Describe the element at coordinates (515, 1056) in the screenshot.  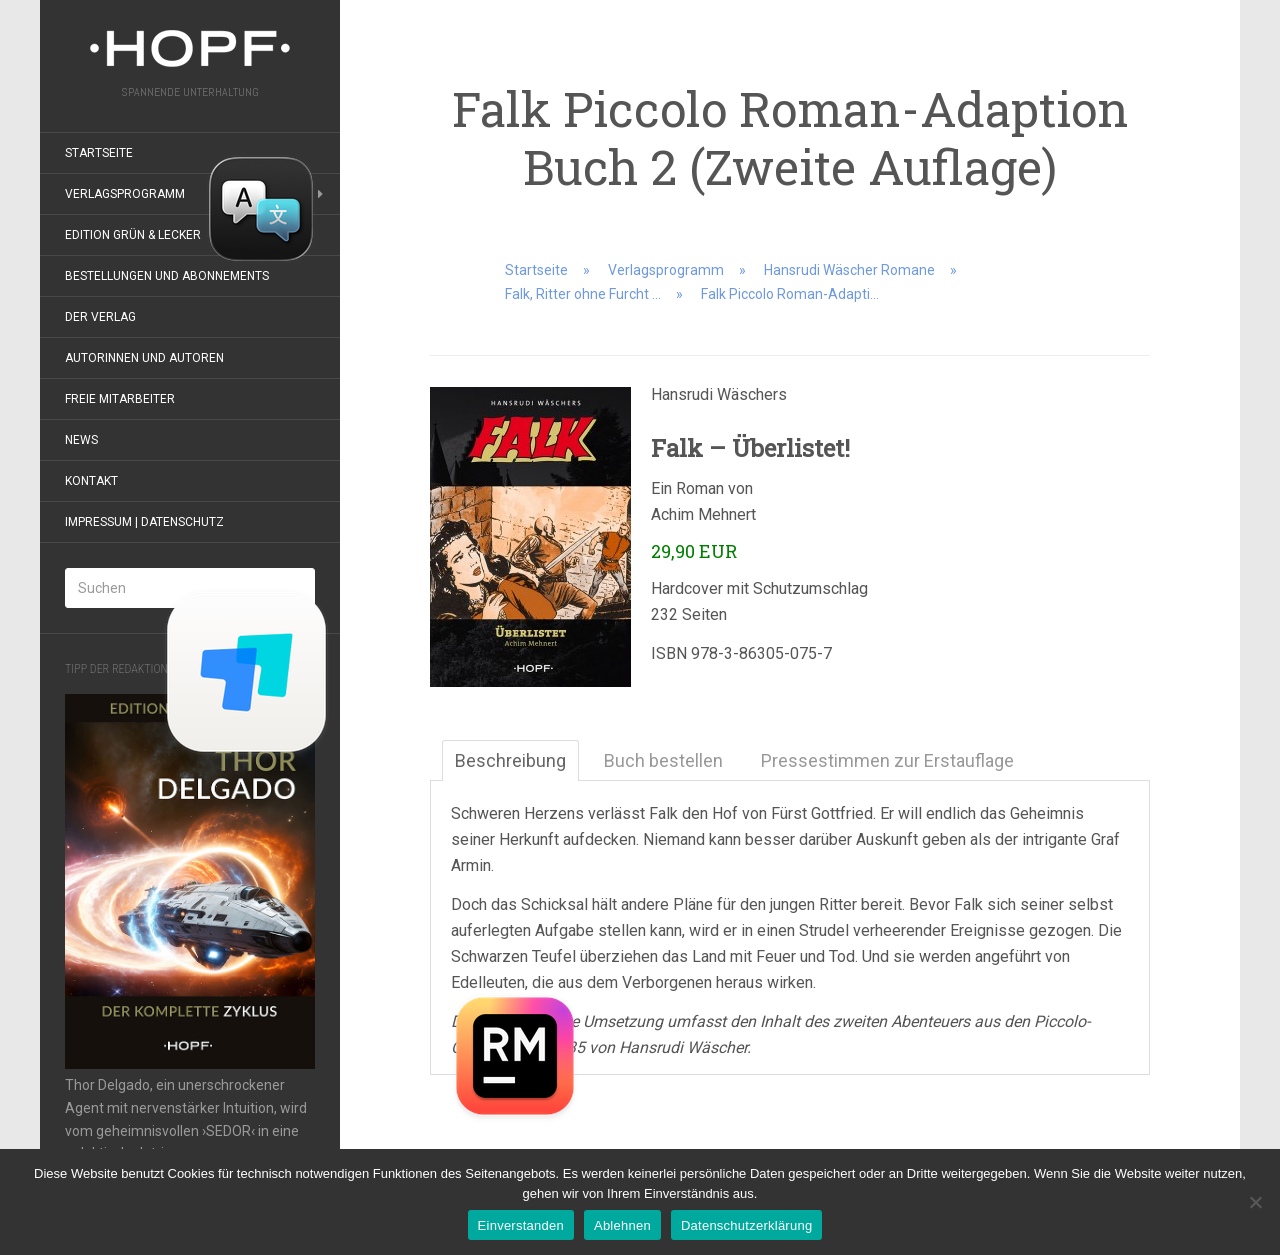
I see `open RubyMine IDE` at that location.